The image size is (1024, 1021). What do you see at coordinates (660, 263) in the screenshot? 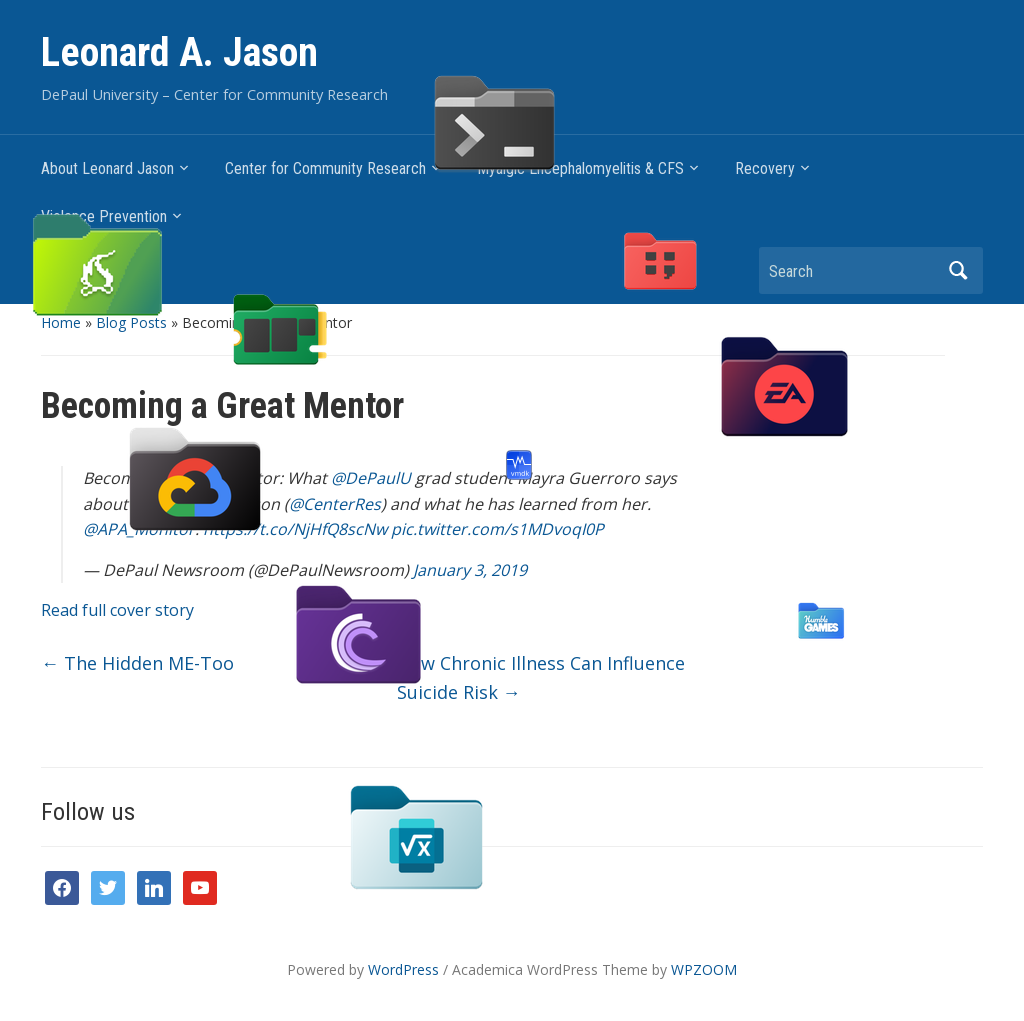
I see `open forth programming language projects folder` at bounding box center [660, 263].